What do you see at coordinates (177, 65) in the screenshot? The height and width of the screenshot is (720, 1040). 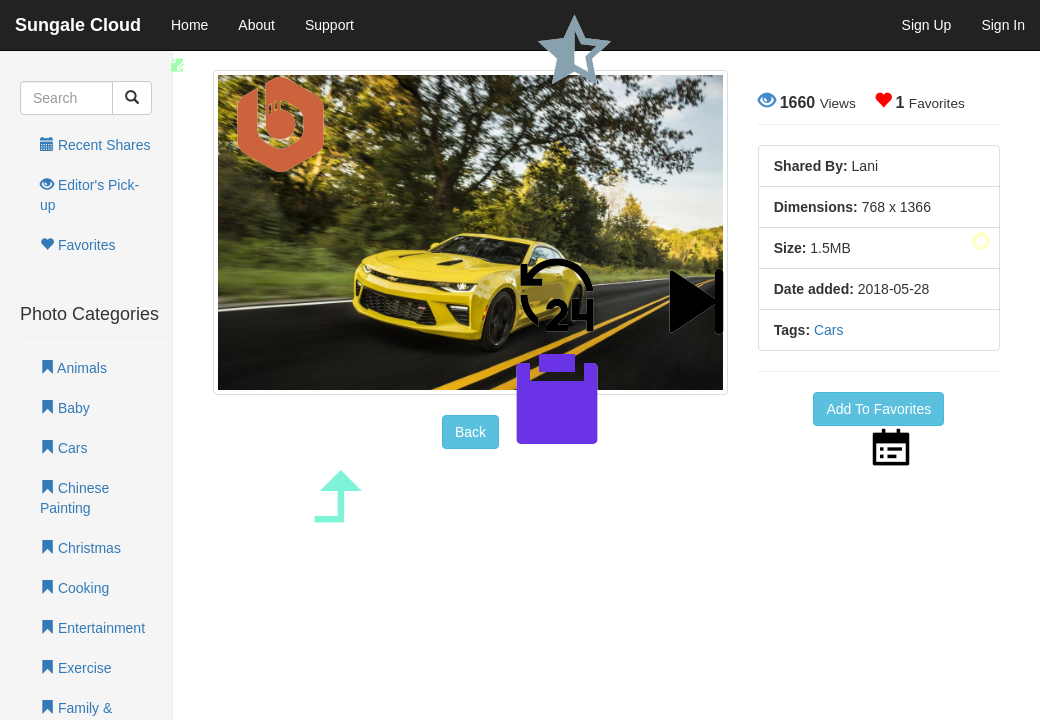 I see `edit document` at bounding box center [177, 65].